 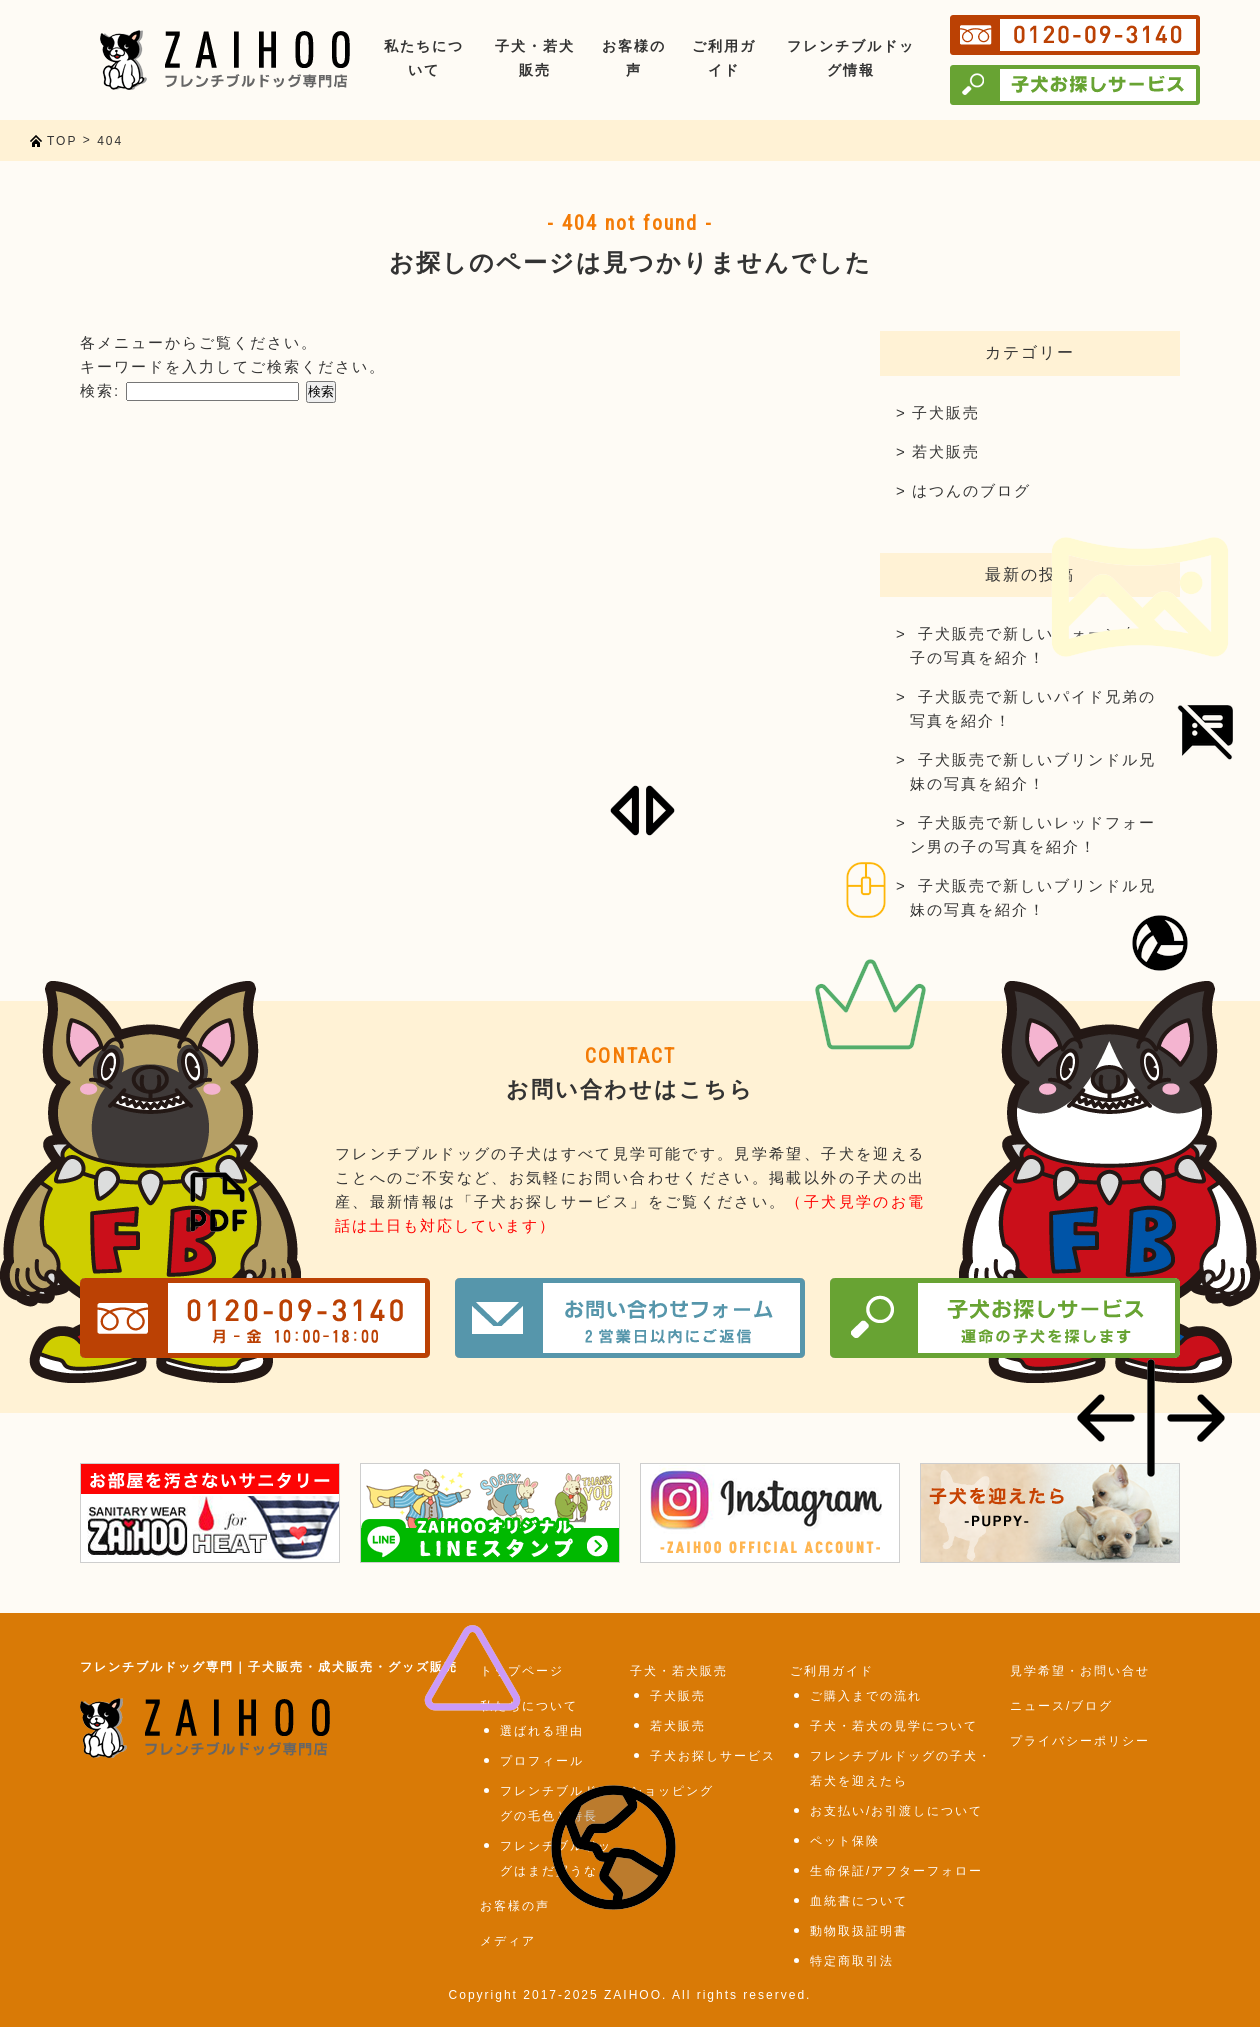 What do you see at coordinates (642, 810) in the screenshot?
I see `expand or resize horizontally` at bounding box center [642, 810].